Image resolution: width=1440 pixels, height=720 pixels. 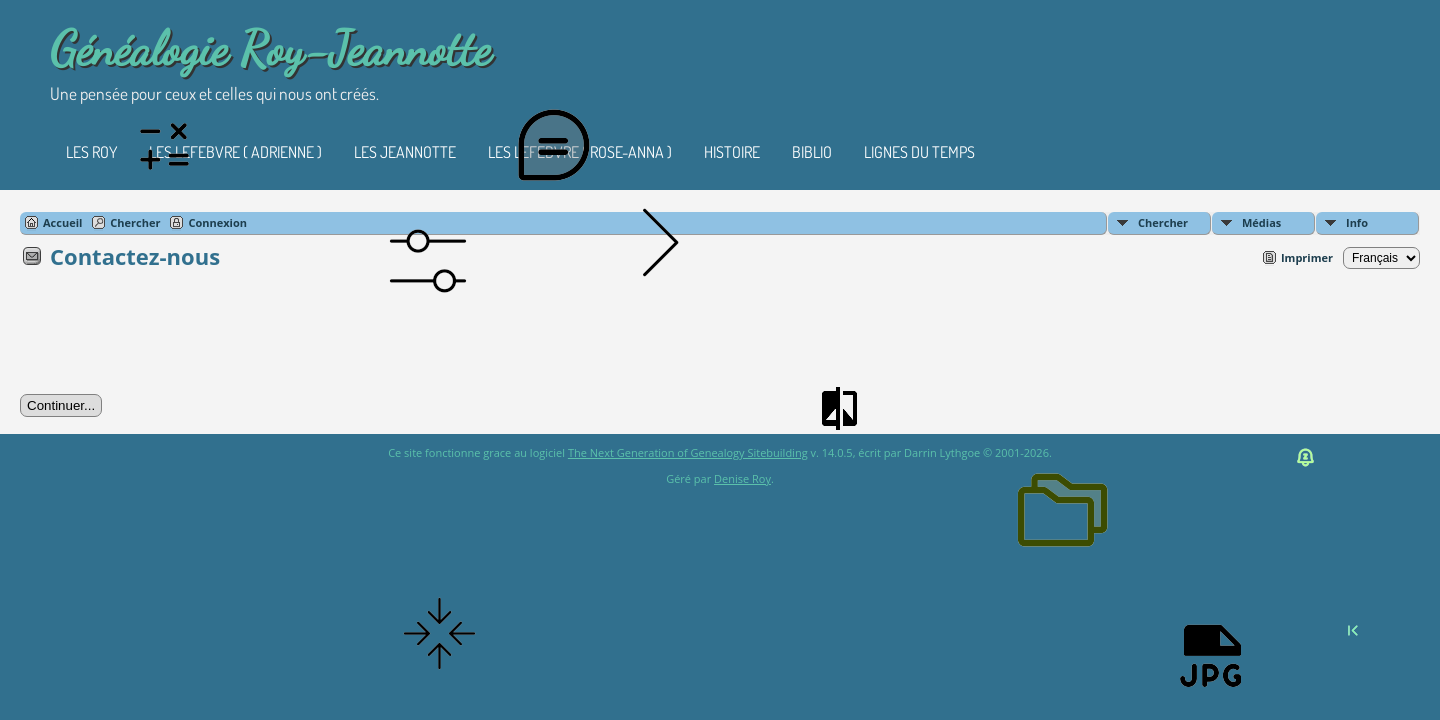 I want to click on compare two images side by side, so click(x=839, y=408).